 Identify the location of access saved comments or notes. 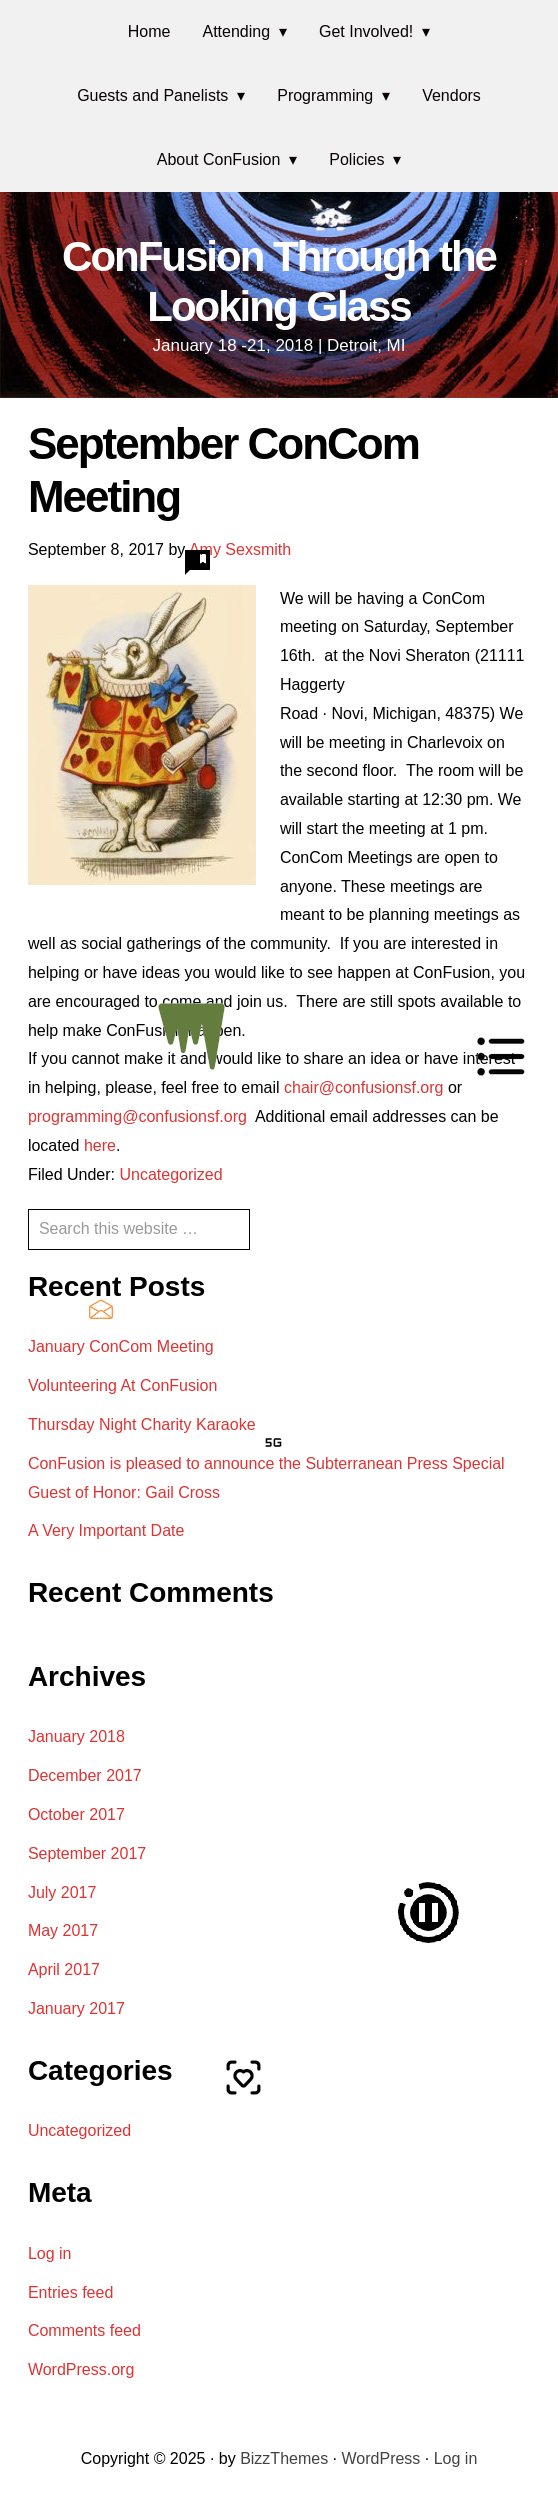
(197, 562).